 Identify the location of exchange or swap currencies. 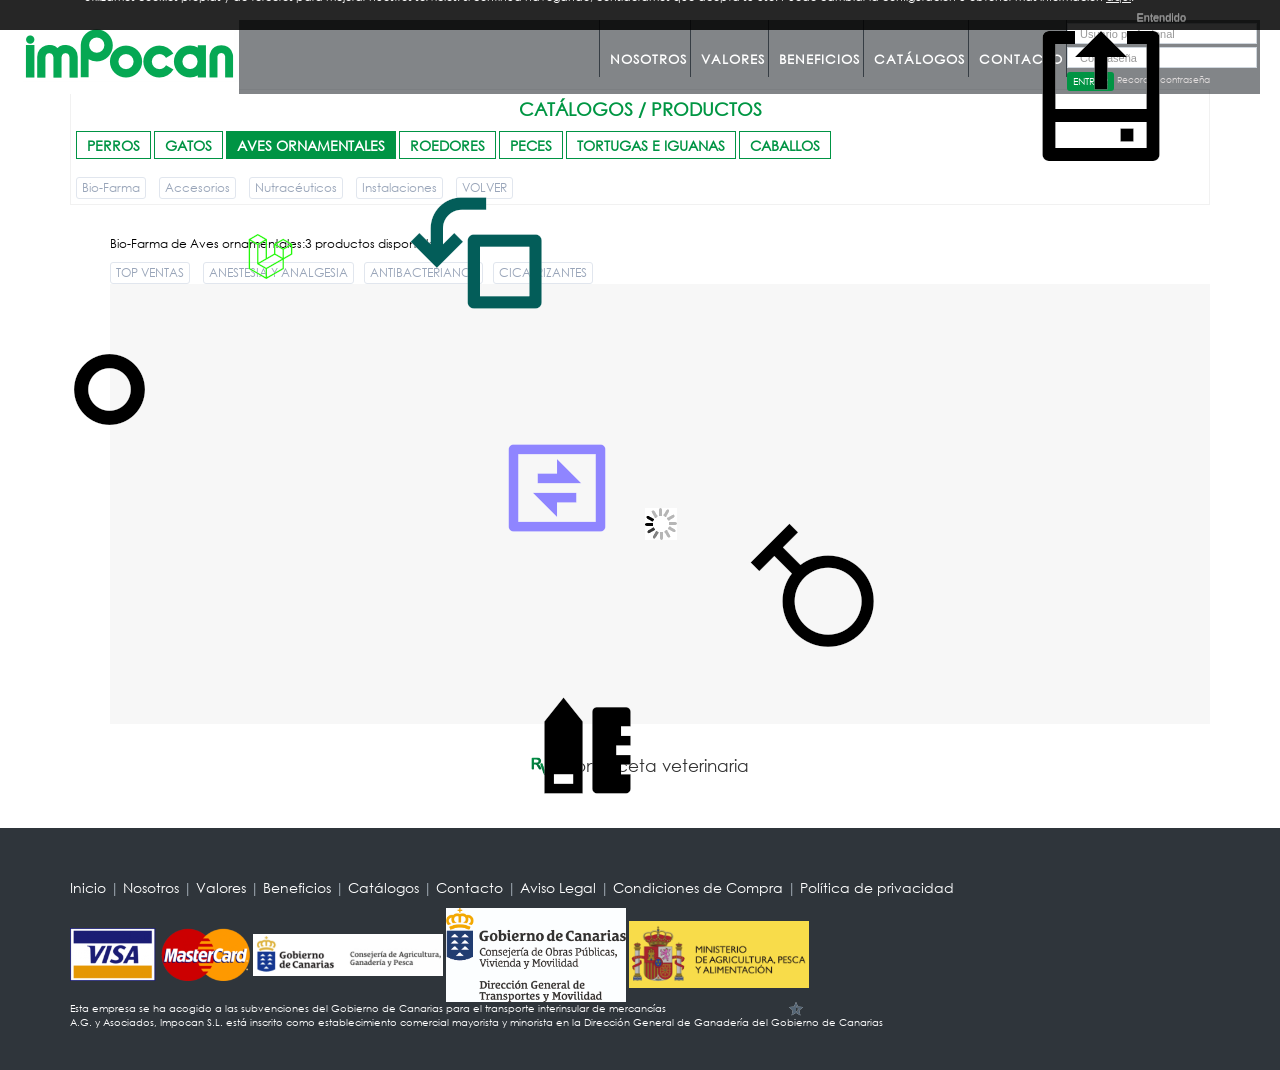
(557, 488).